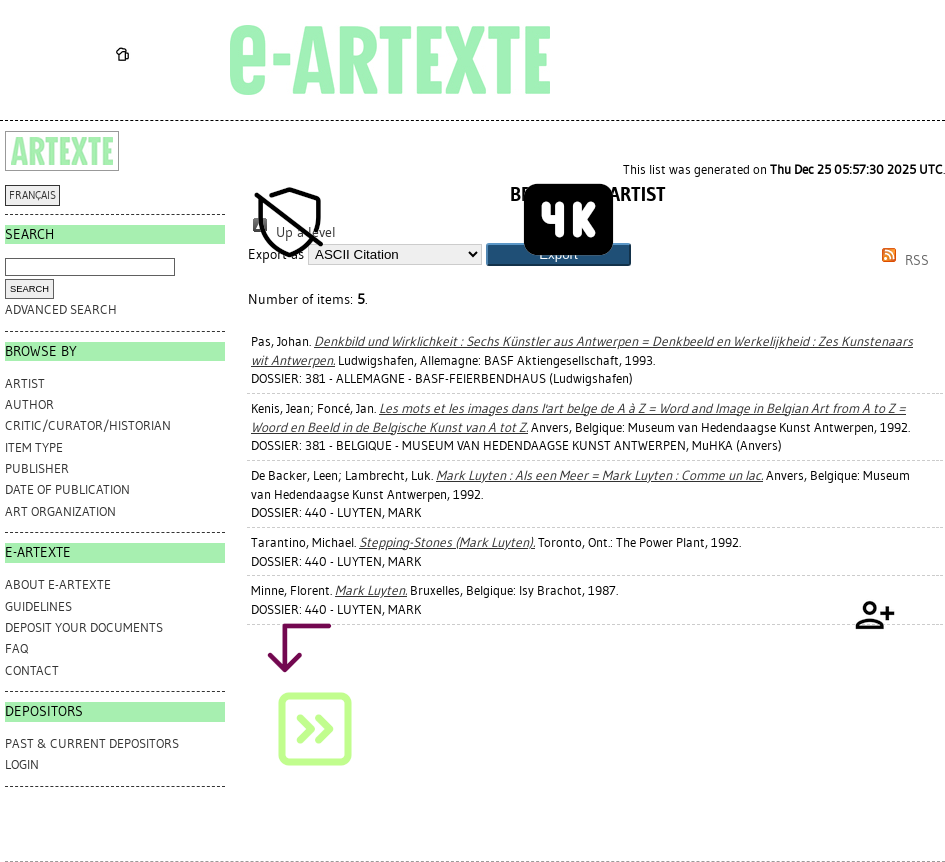 The height and width of the screenshot is (862, 945). What do you see at coordinates (122, 54) in the screenshot?
I see `find nearby bars or pubs` at bounding box center [122, 54].